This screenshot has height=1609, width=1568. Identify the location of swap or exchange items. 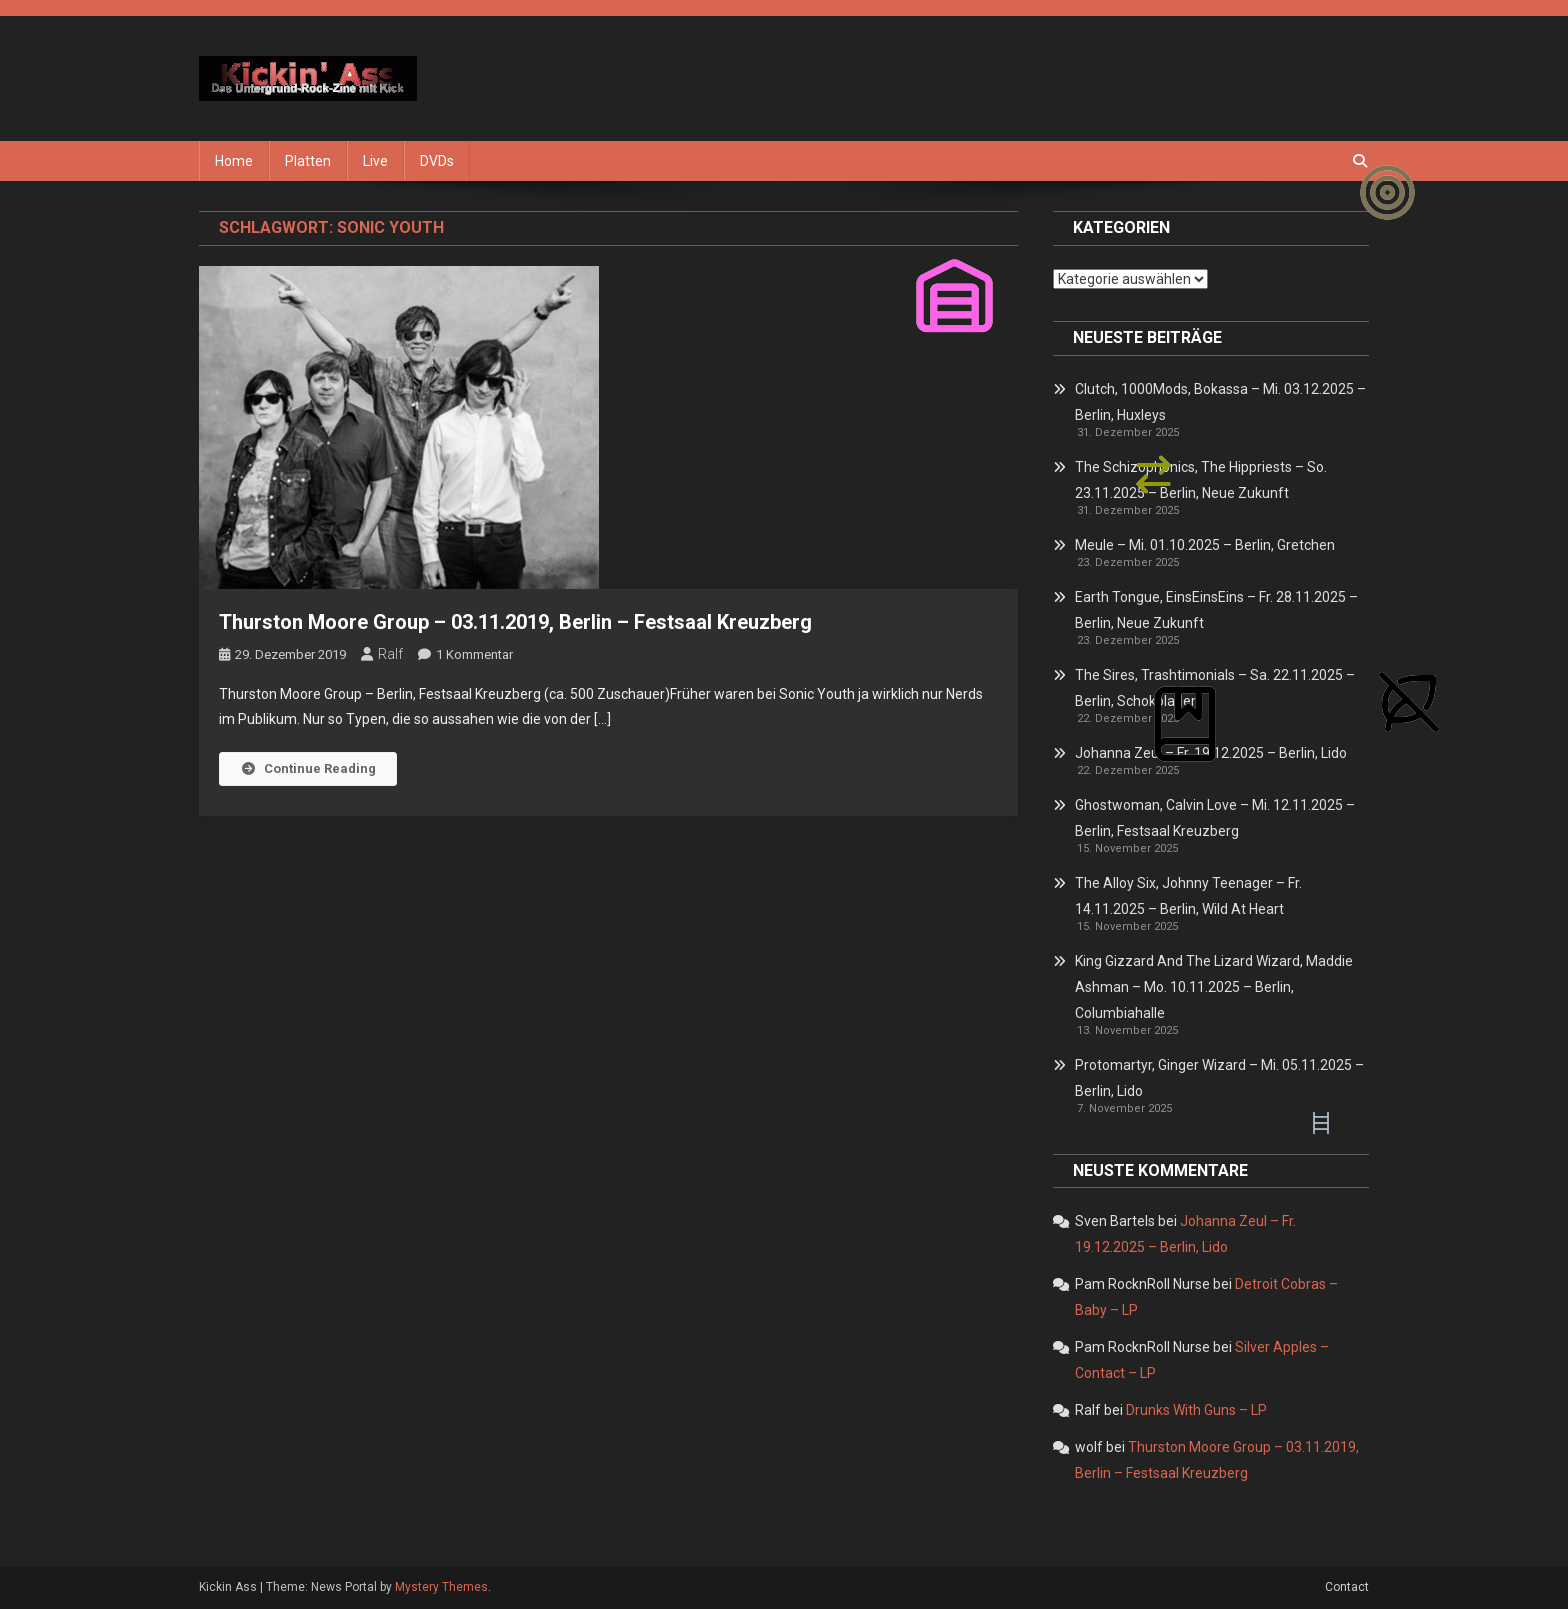
(1153, 474).